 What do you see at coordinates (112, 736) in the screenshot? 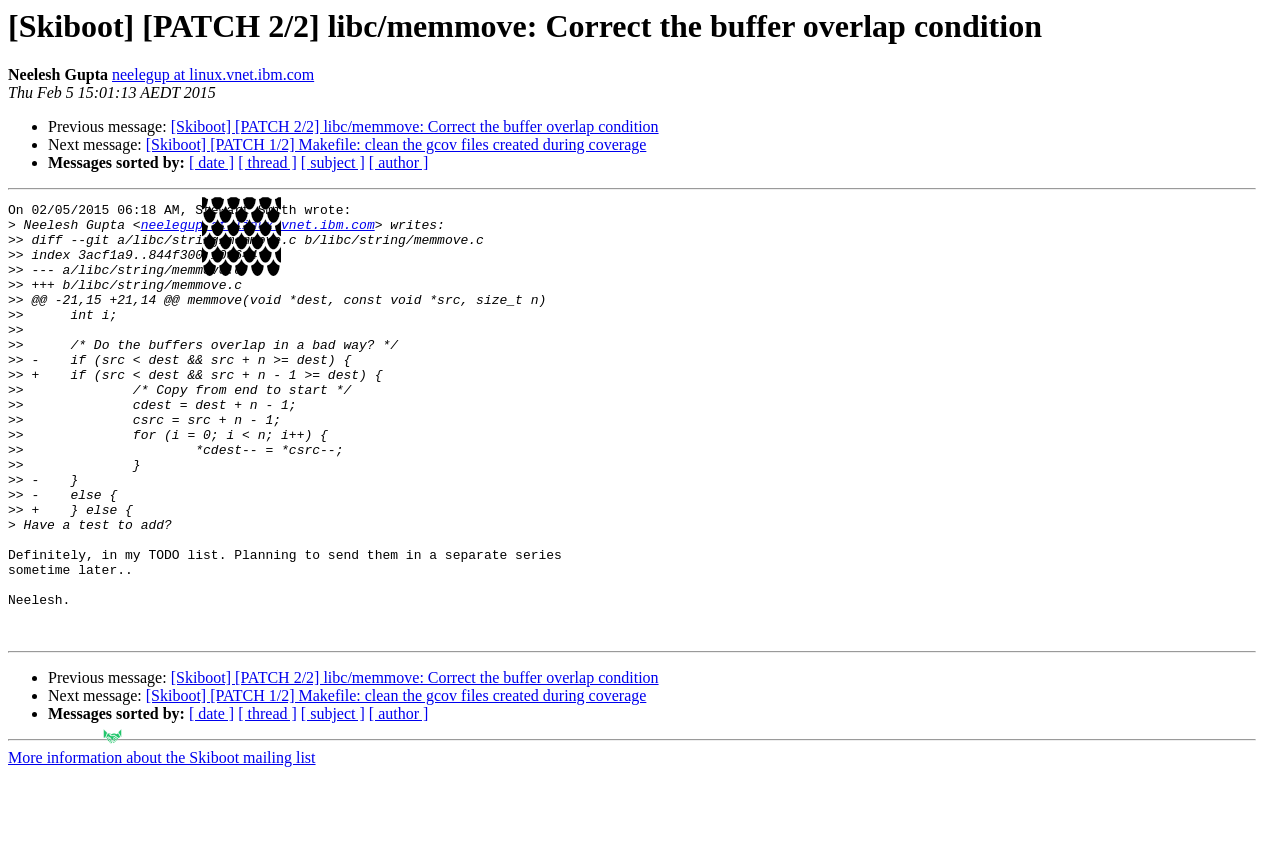
I see `confirm a deal or agreement` at bounding box center [112, 736].